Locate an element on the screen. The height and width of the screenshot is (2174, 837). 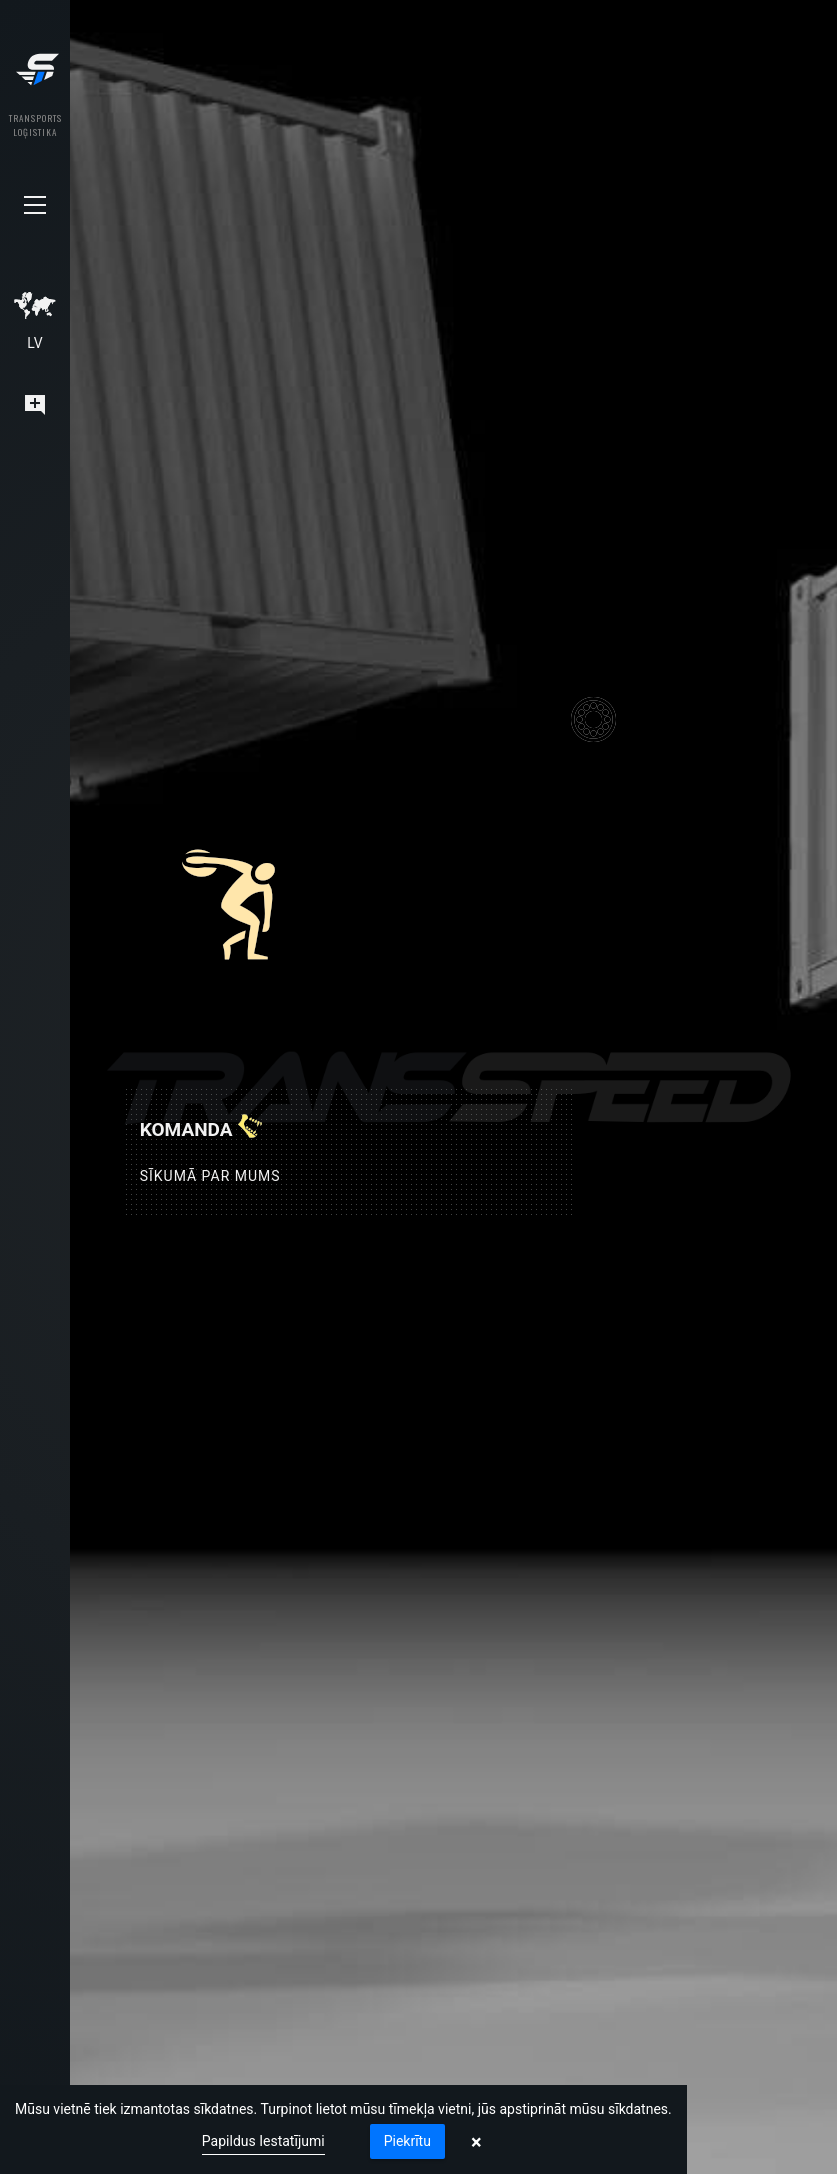
jawbone item in a game inventory is located at coordinates (250, 1126).